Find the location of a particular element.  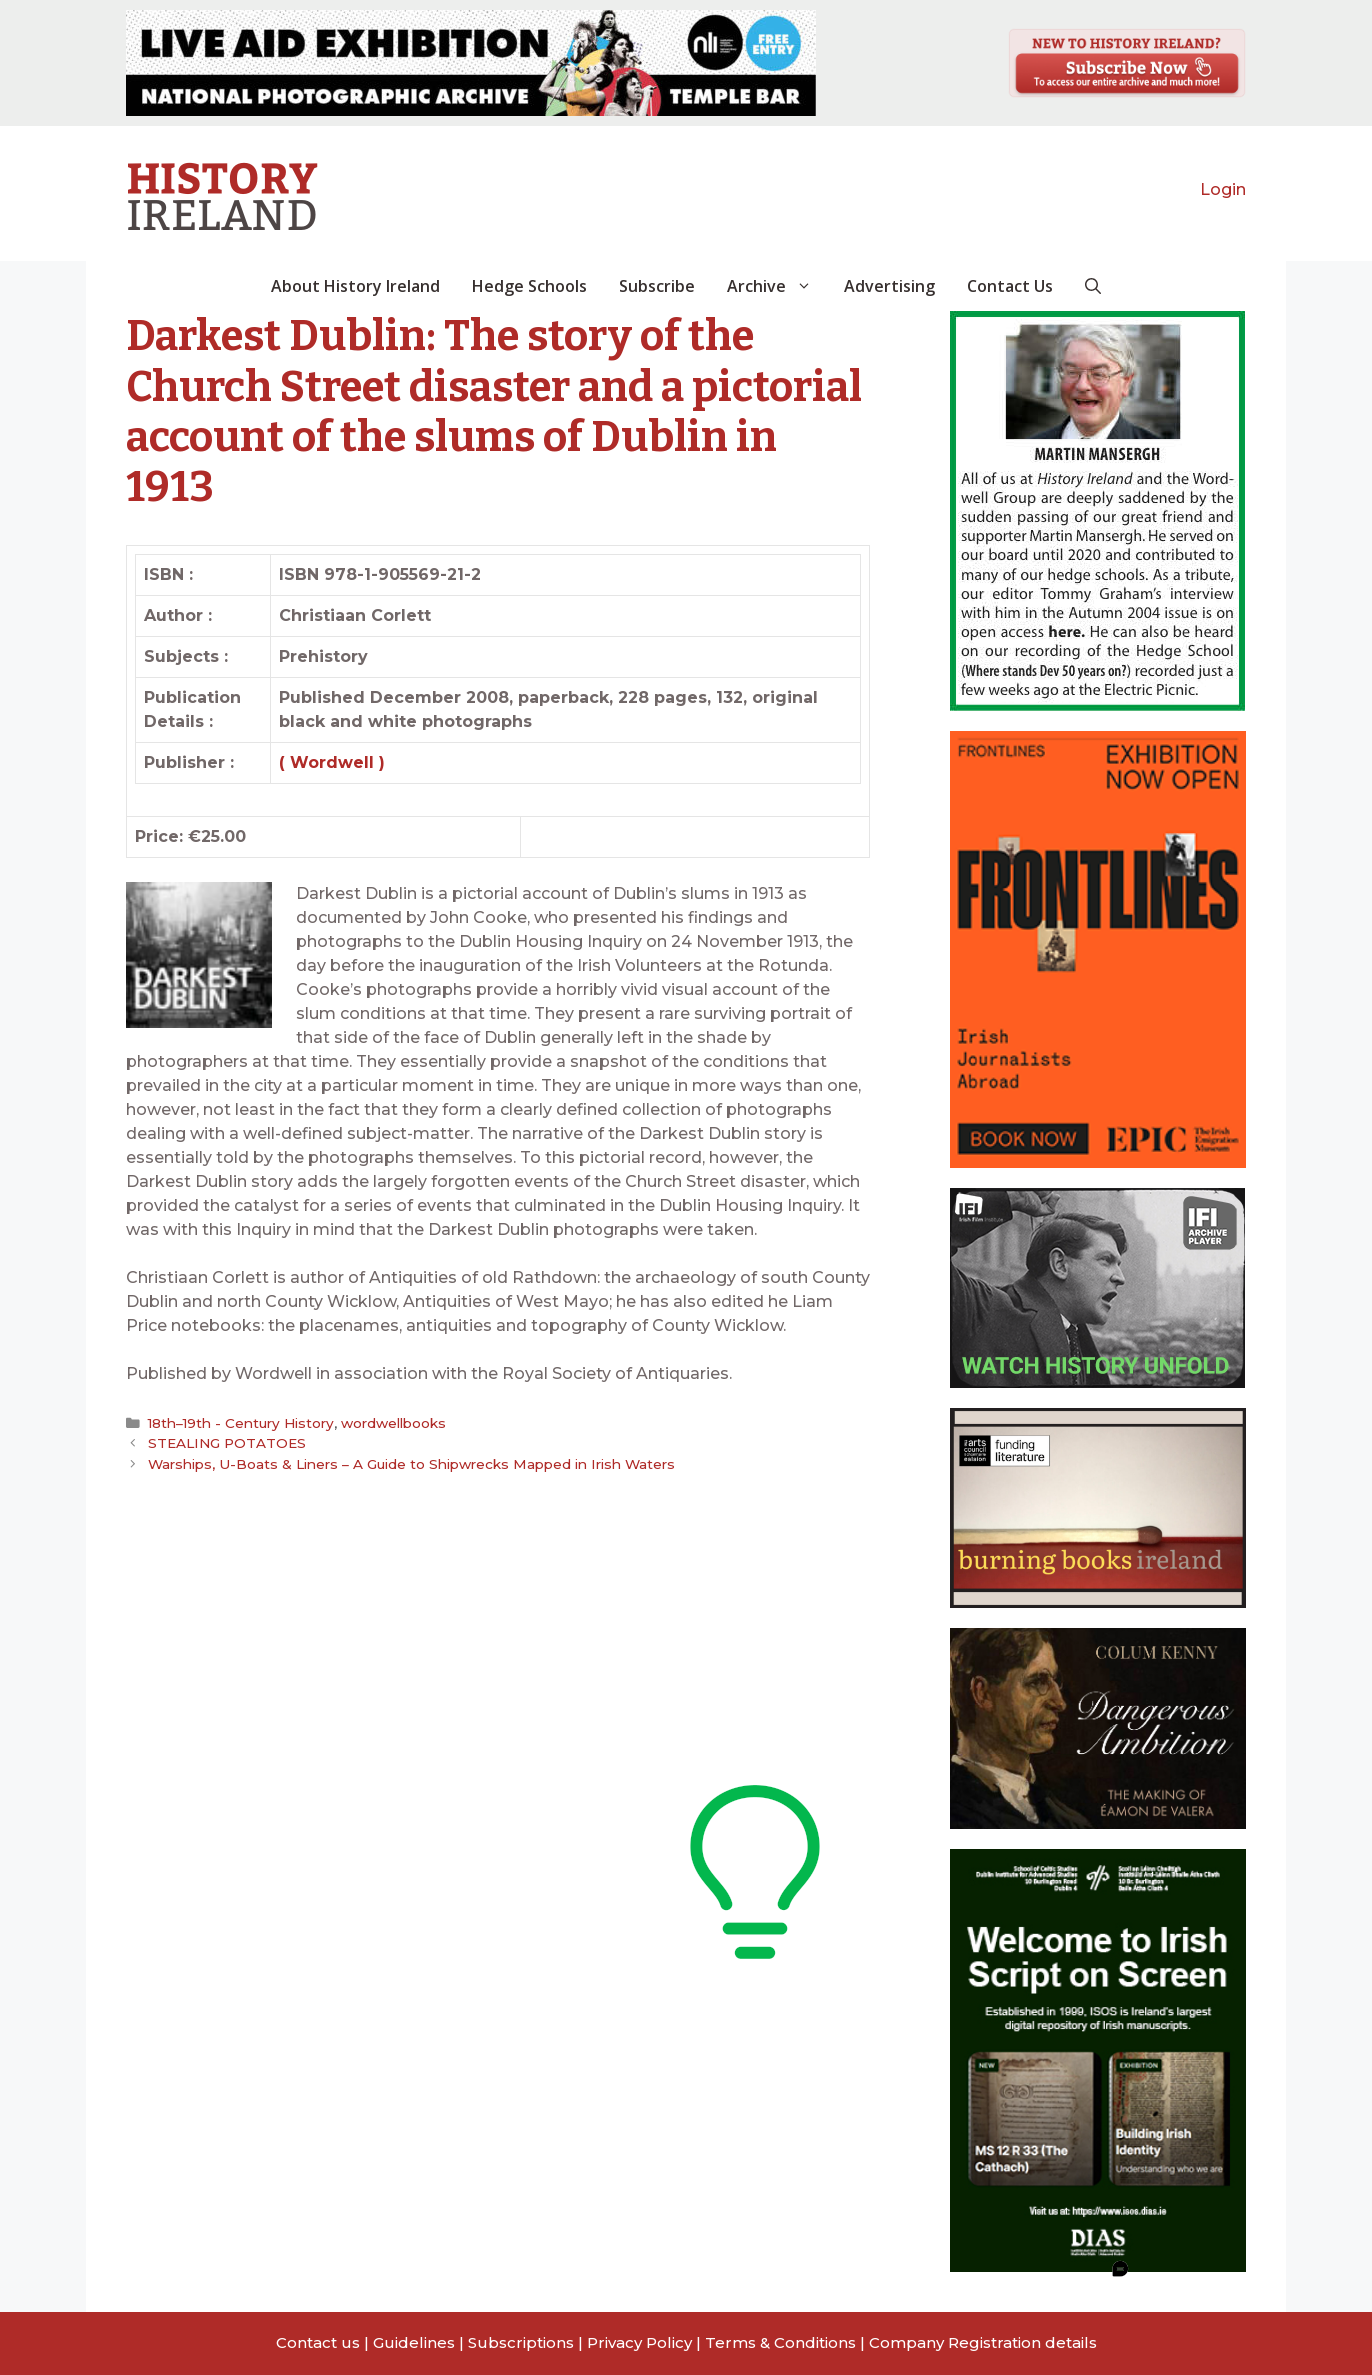

open chat or messaging is located at coordinates (1120, 2269).